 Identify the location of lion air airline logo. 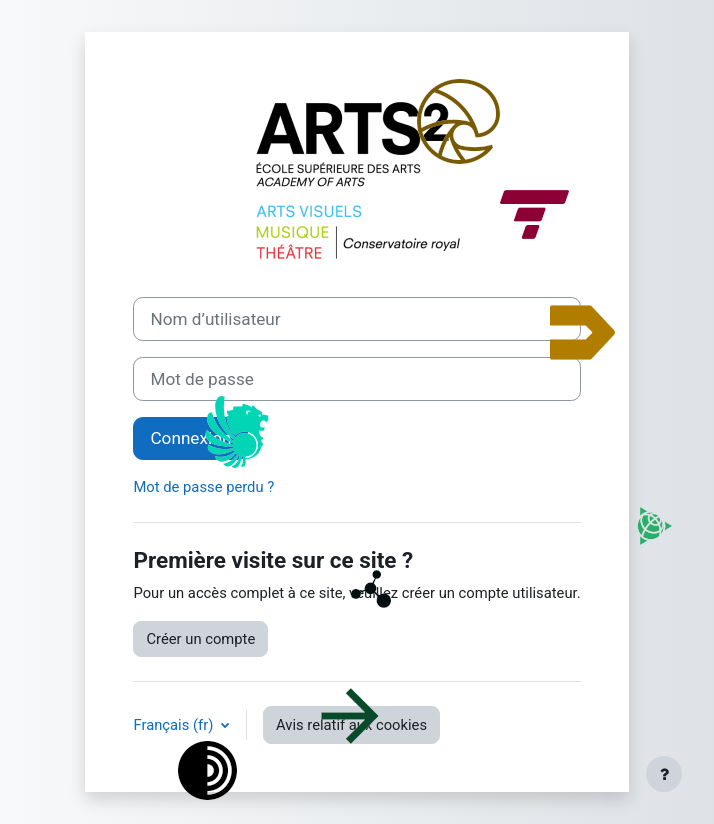
(237, 432).